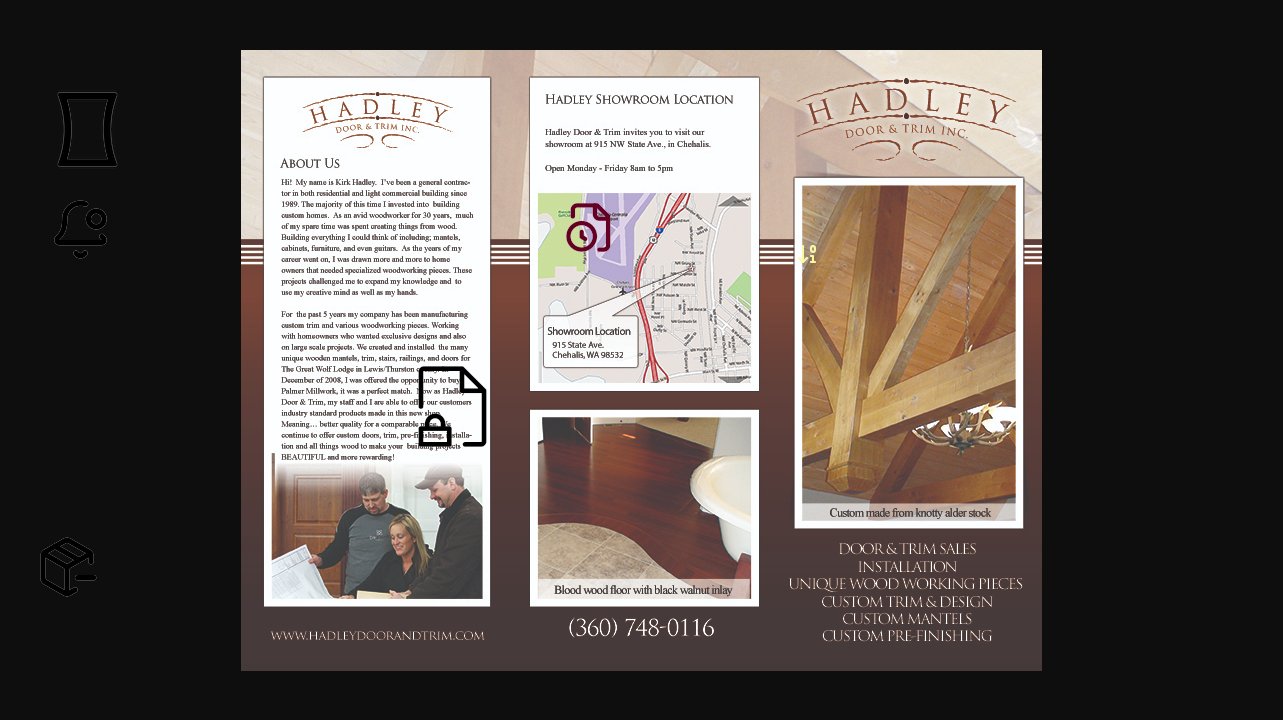  I want to click on switch to vertical panorama mode, so click(87, 129).